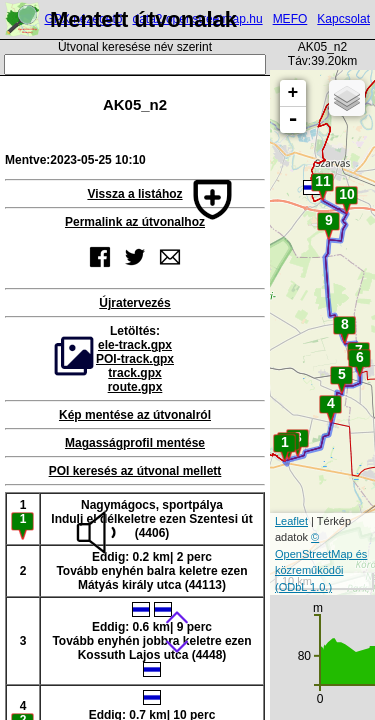  Describe the element at coordinates (99, 532) in the screenshot. I see `audio playing at low volume` at that location.